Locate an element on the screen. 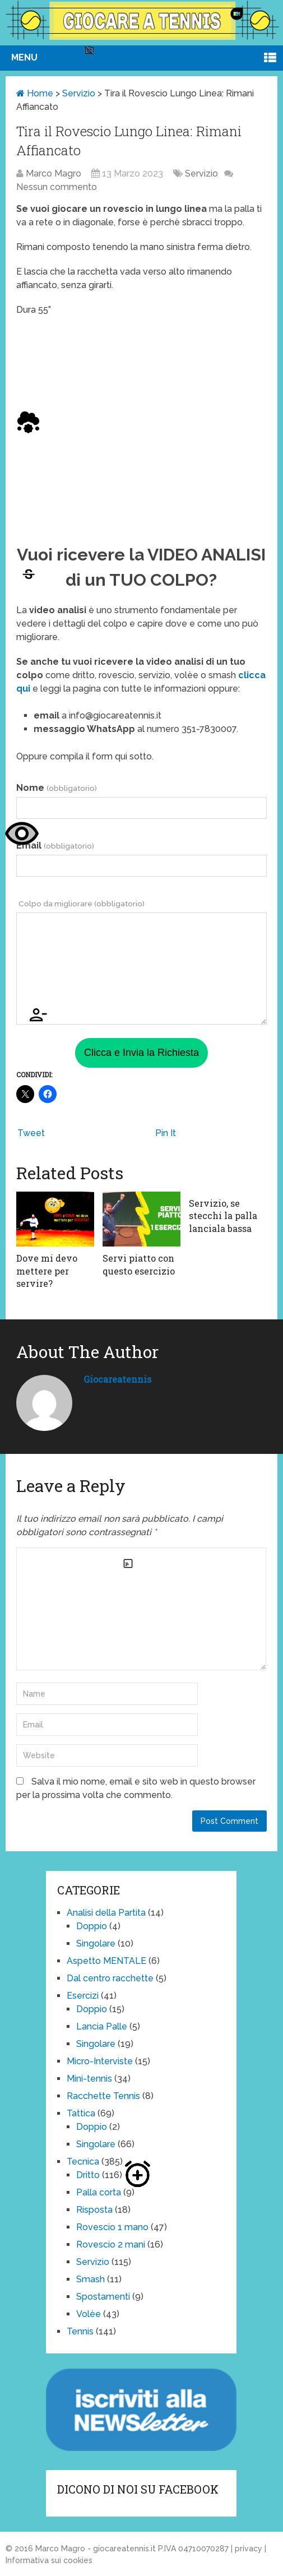  indicates hail or severe weather conditions is located at coordinates (28, 422).